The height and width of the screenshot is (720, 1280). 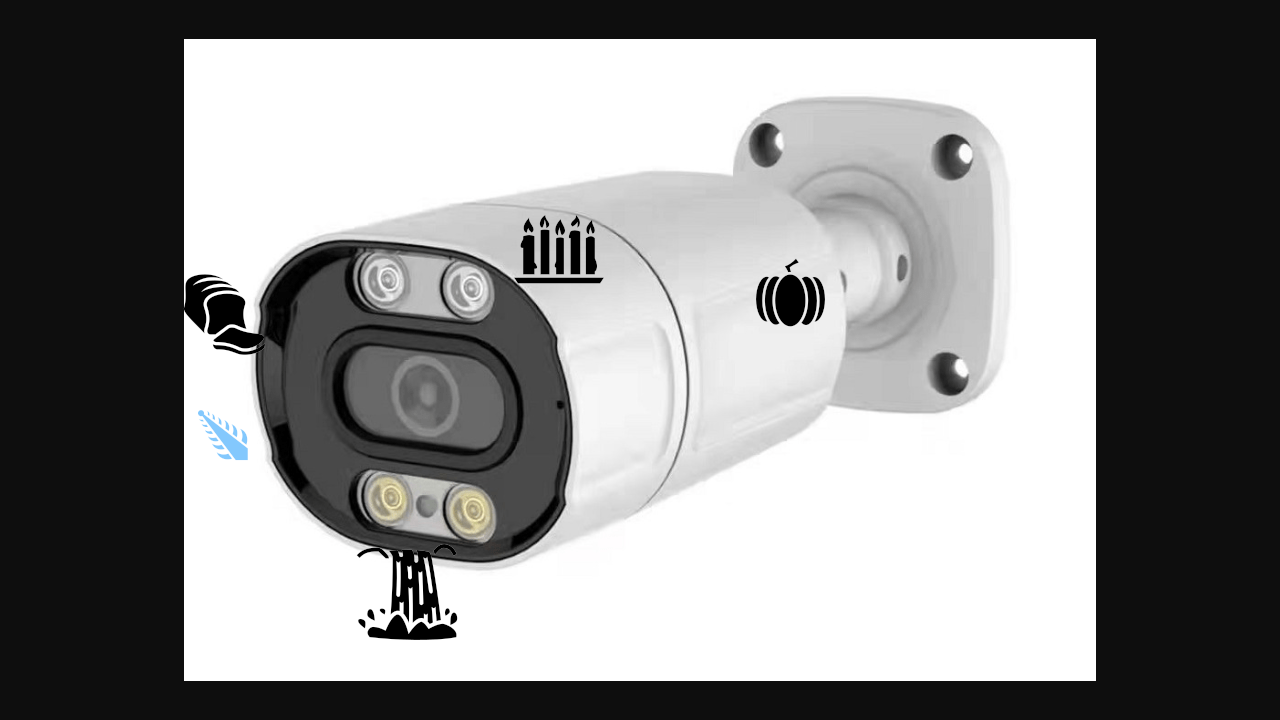 What do you see at coordinates (224, 315) in the screenshot?
I see `bread or bakery item in a cooking game` at bounding box center [224, 315].